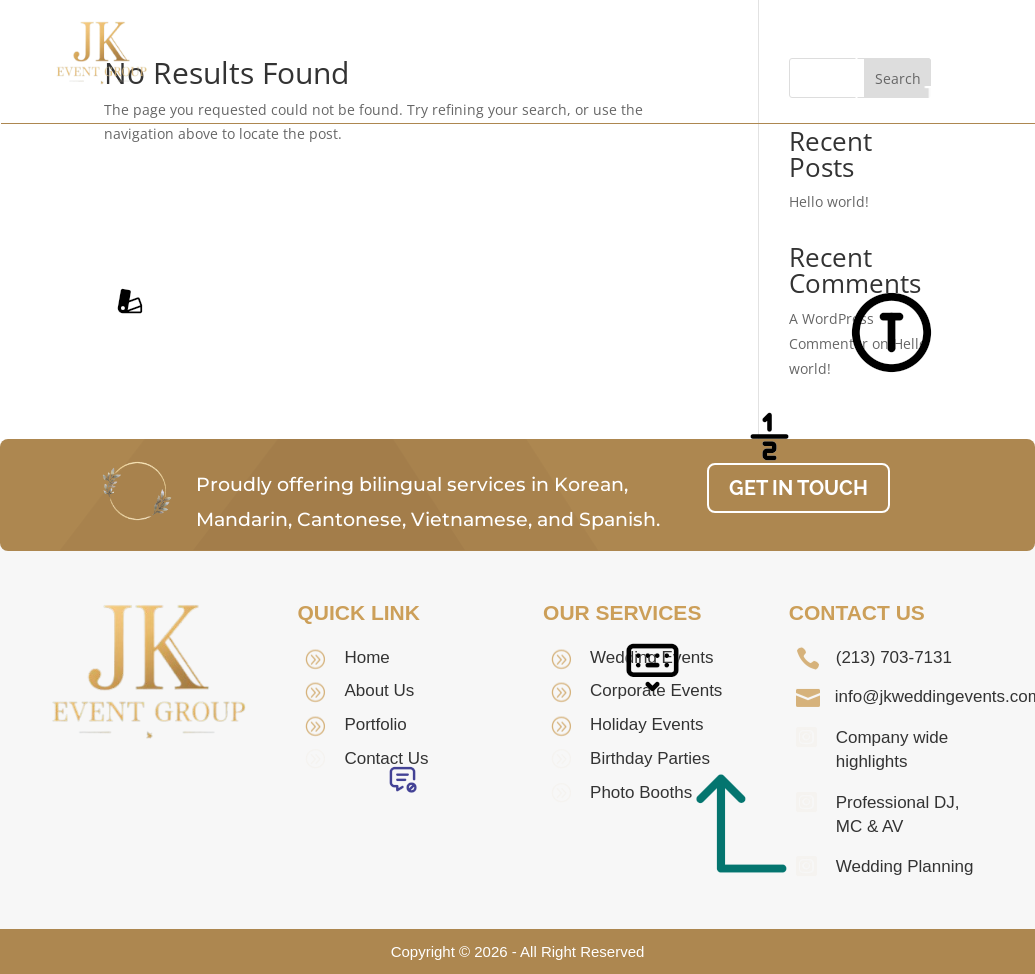 This screenshot has height=974, width=1035. I want to click on access color palette or theme options, so click(129, 302).